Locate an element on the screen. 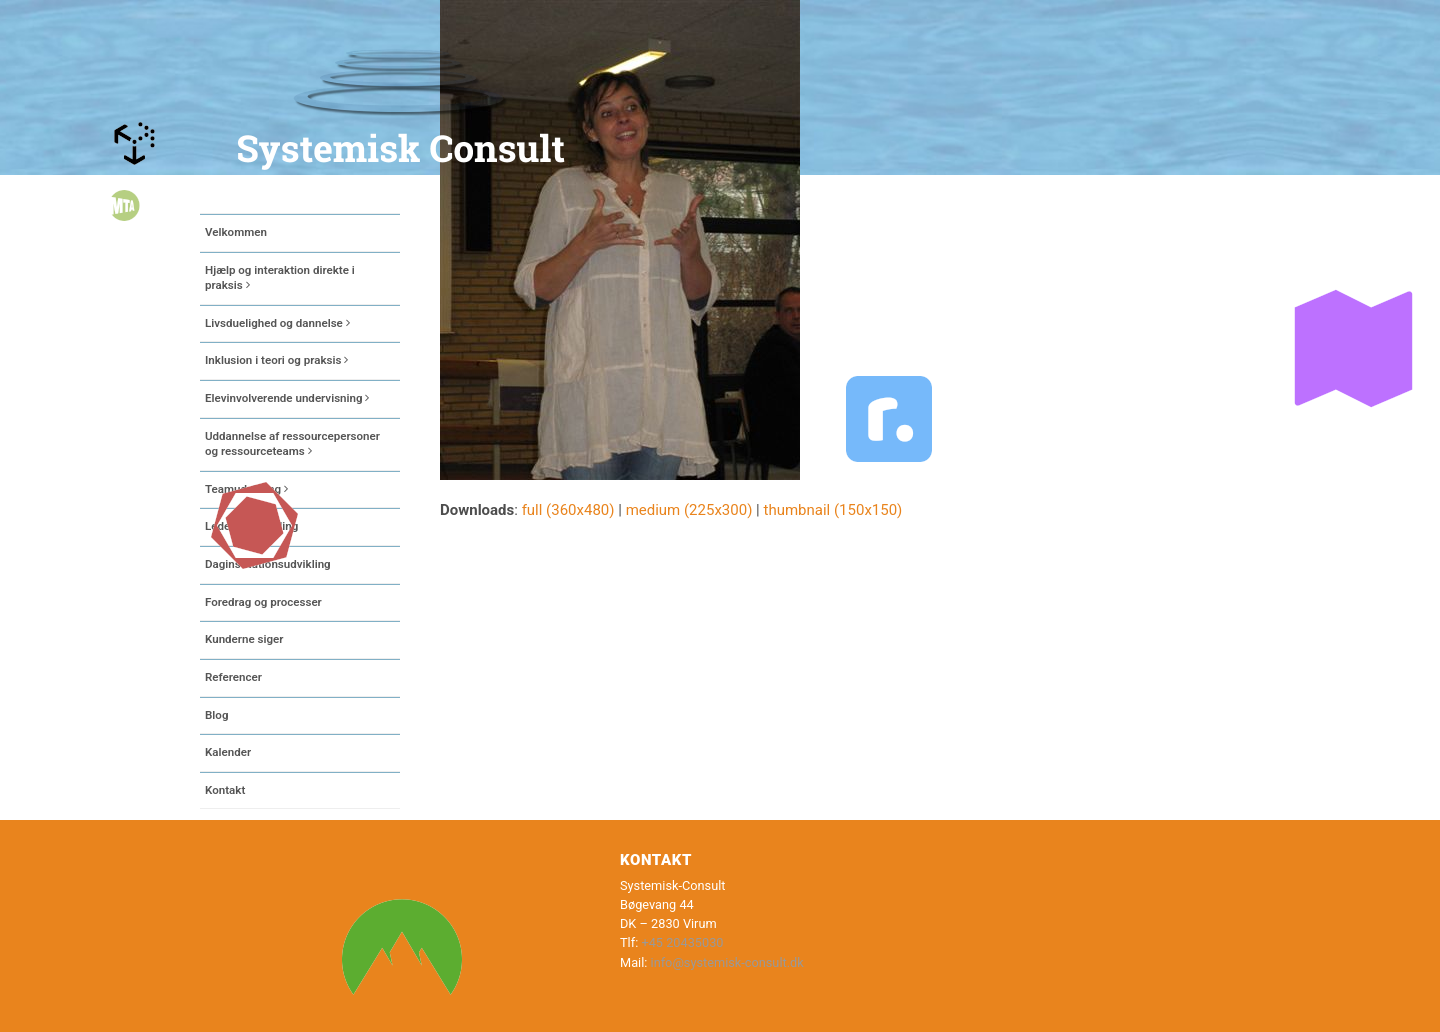 This screenshot has width=1440, height=1032. Metropolitan Transportation Authority (MTA) logo is located at coordinates (125, 205).